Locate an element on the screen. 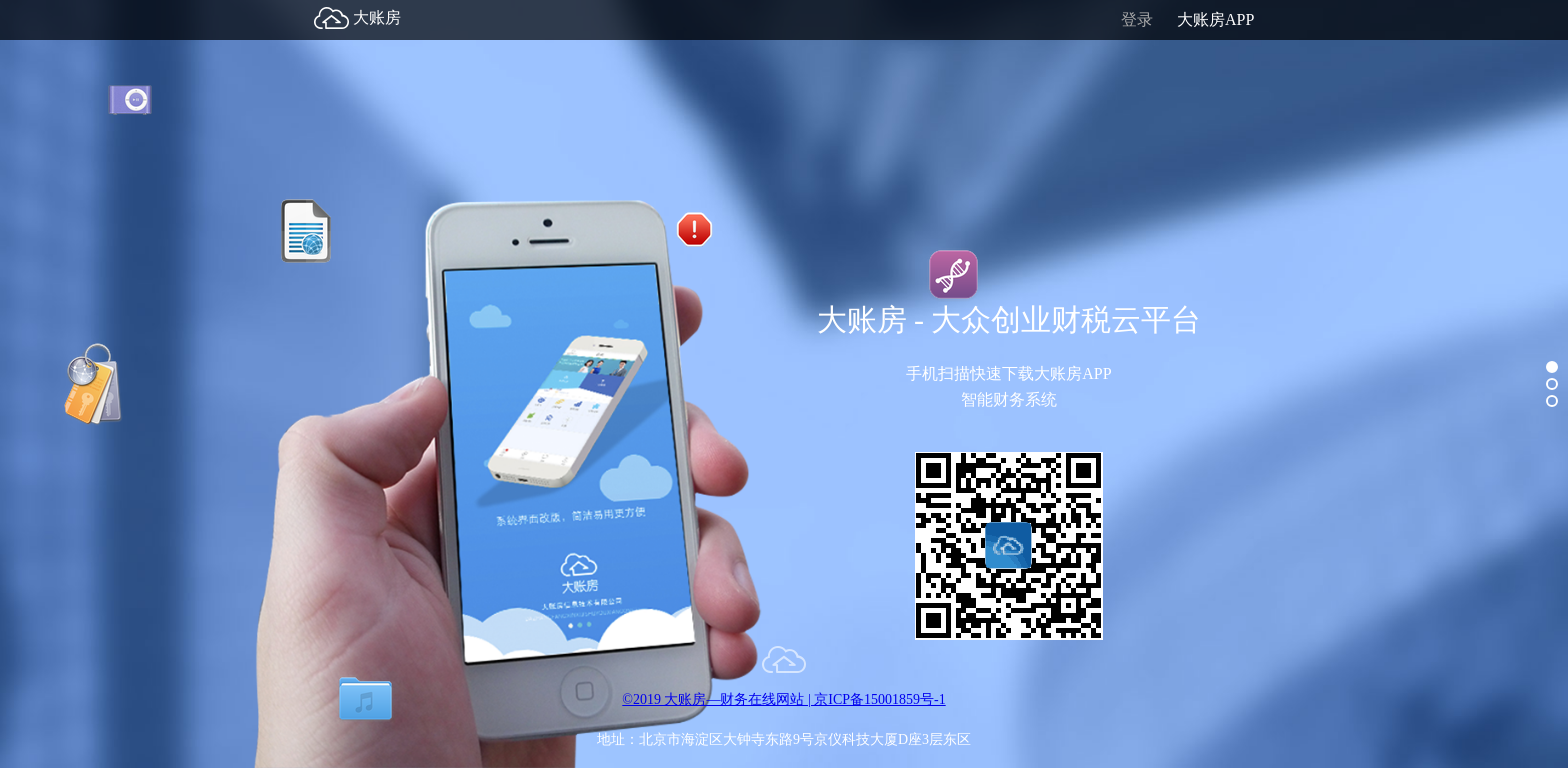 The image size is (1568, 768). open your music folder is located at coordinates (365, 698).